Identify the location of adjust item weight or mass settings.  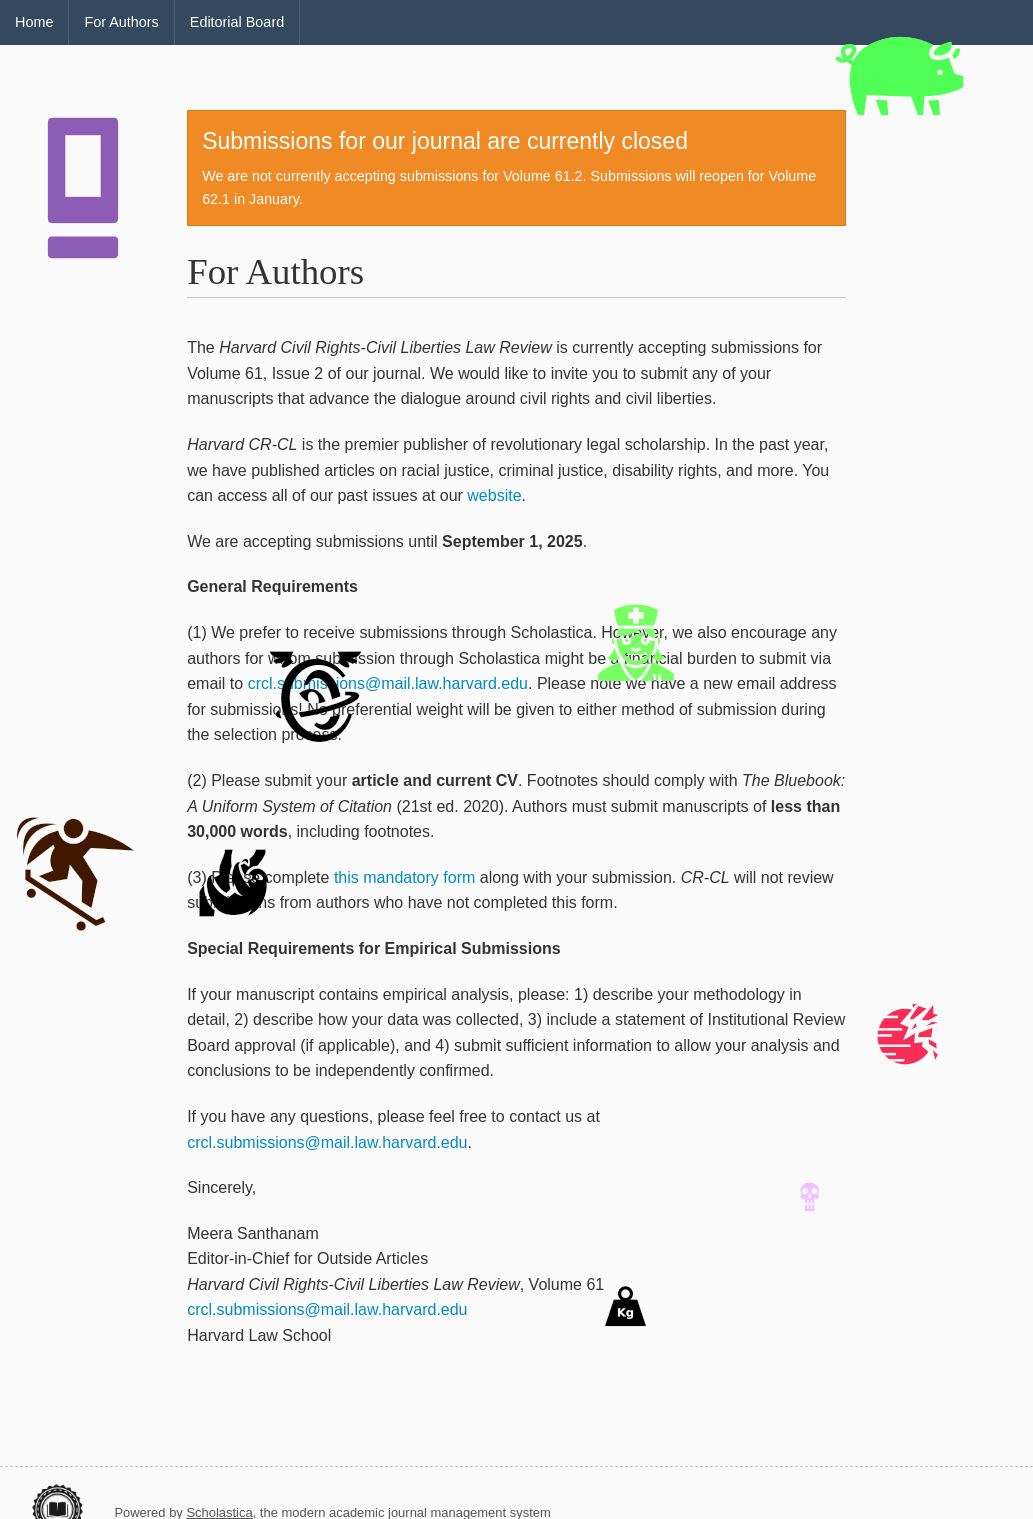
(625, 1305).